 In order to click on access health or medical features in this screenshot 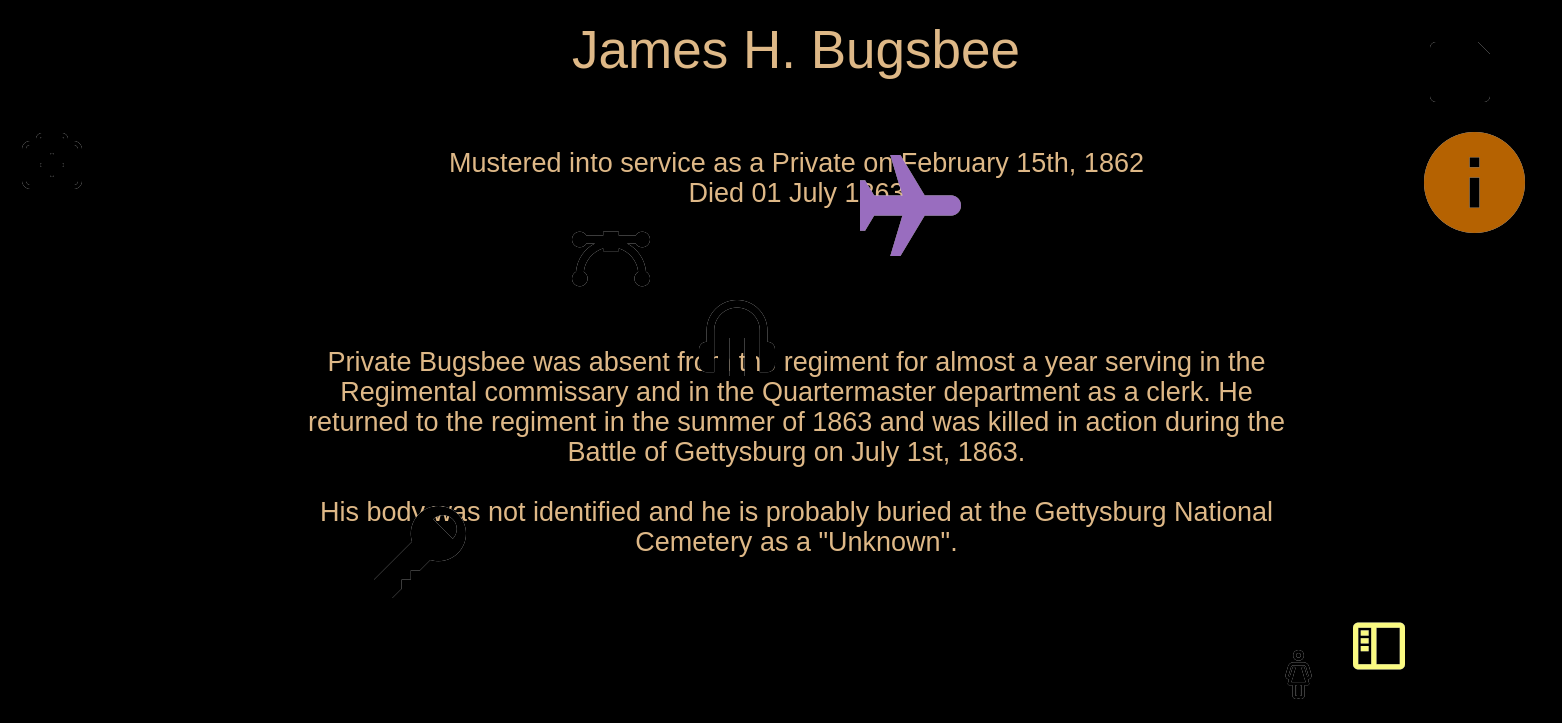, I will do `click(52, 161)`.